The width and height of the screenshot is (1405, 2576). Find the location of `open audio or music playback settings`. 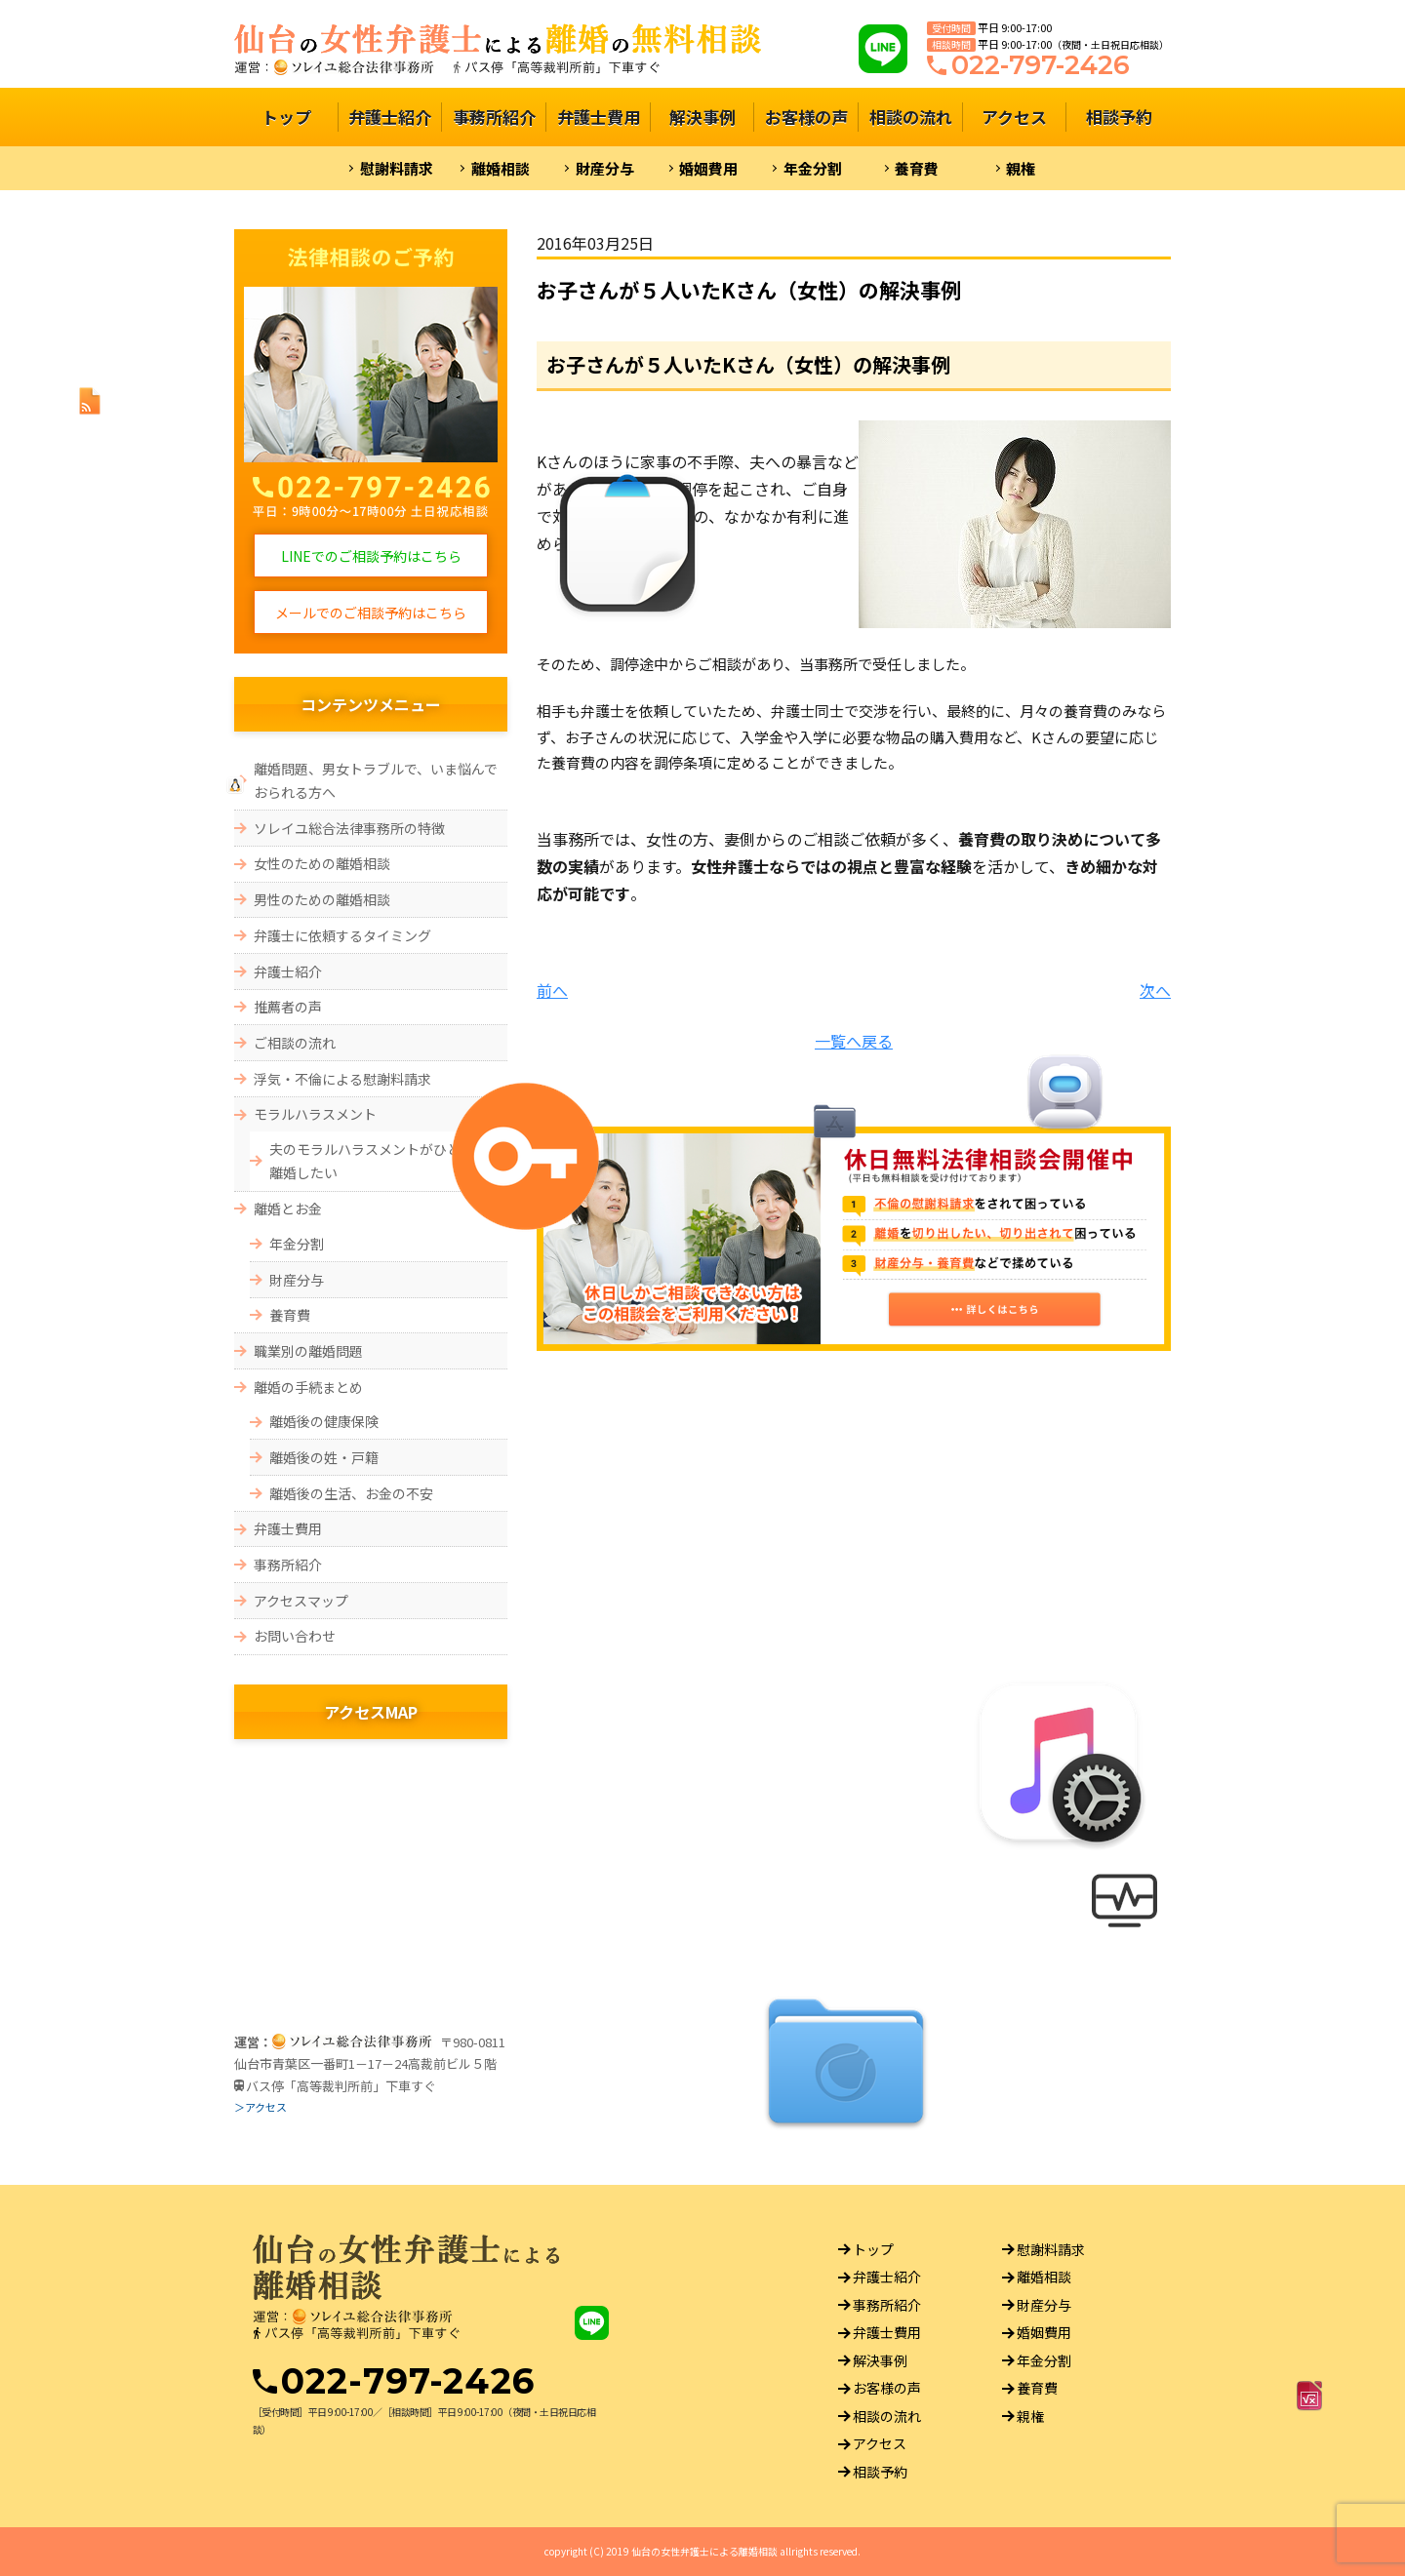

open audio or music playback settings is located at coordinates (1058, 1762).